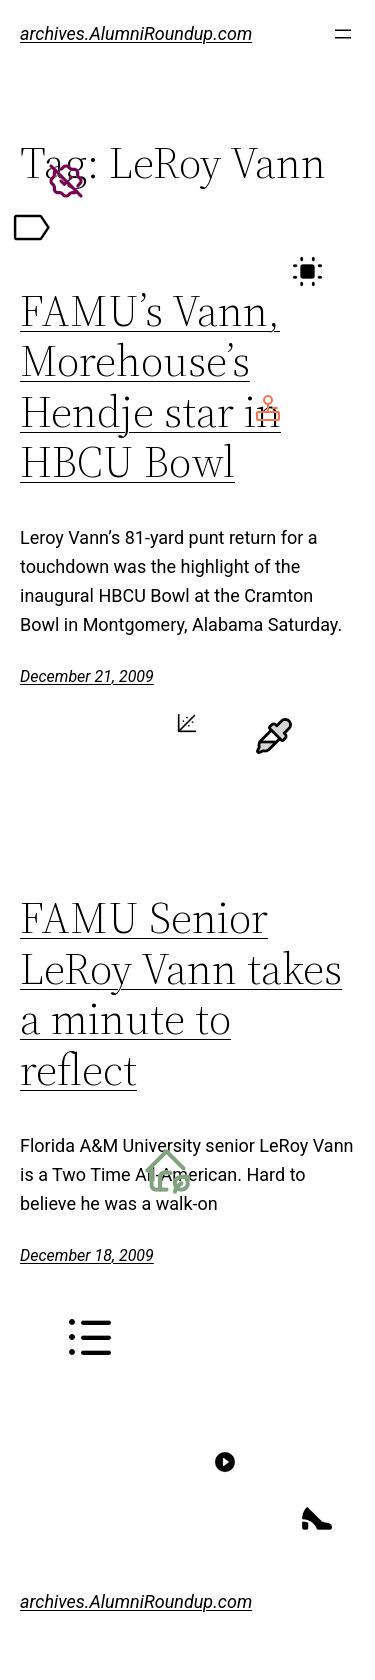 The image size is (375, 1680). I want to click on browse women's footwear category, so click(315, 1519).